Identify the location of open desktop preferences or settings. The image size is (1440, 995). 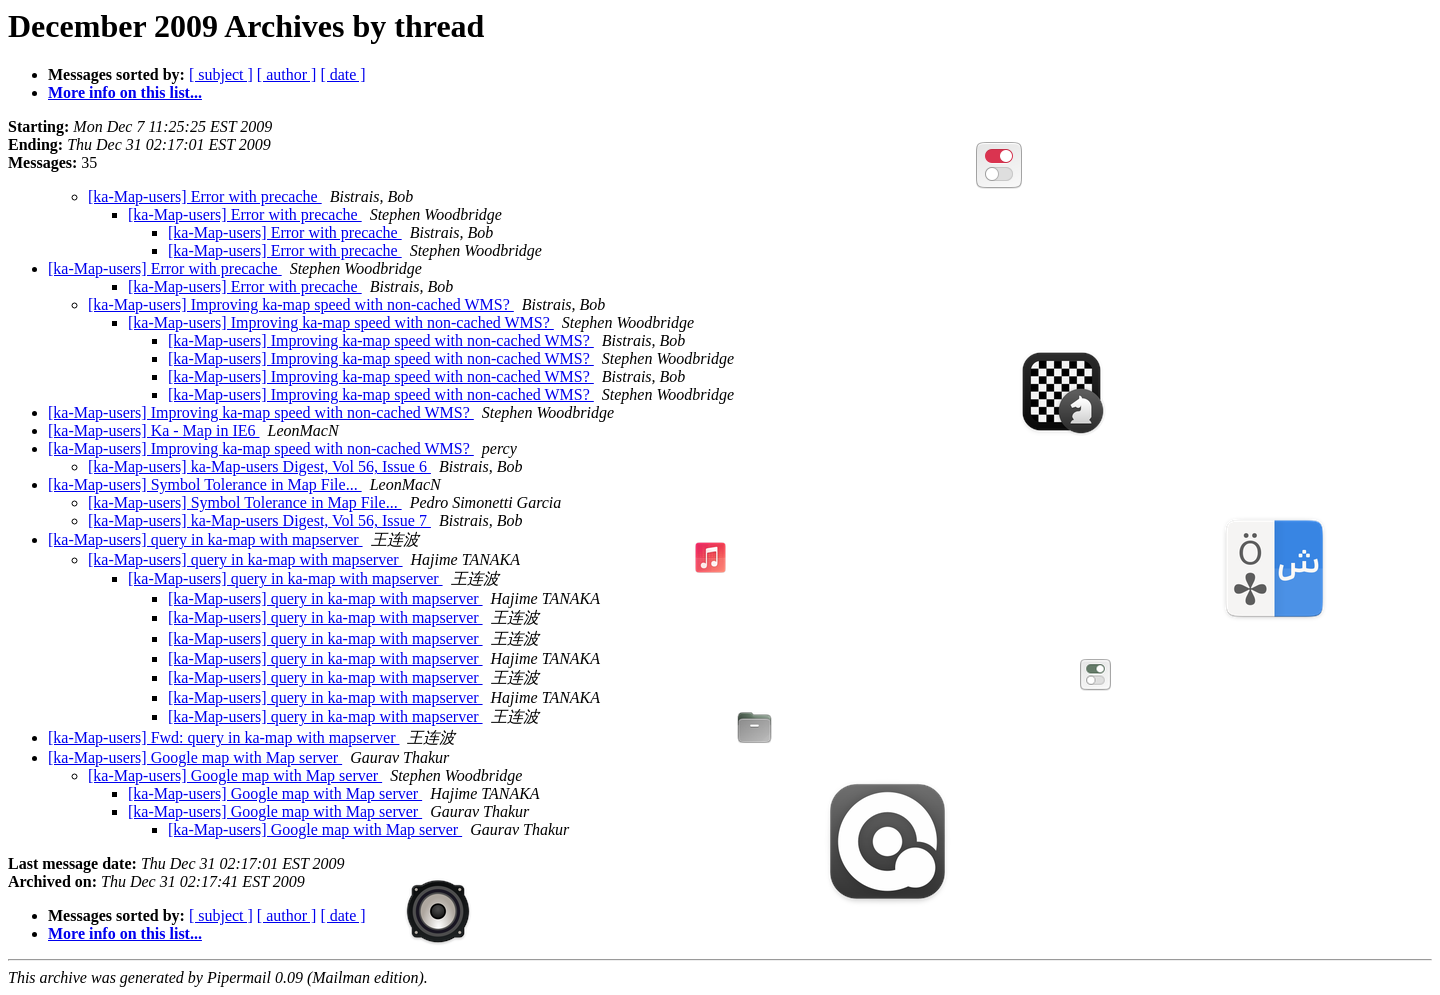
(1095, 674).